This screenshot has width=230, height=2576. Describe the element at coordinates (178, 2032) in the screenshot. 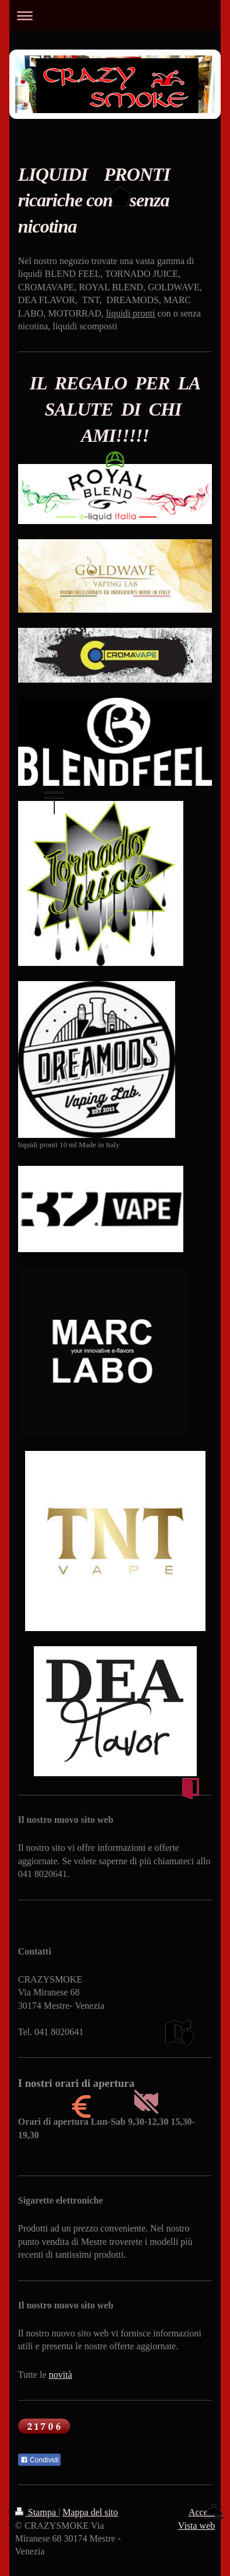

I see `view location on map` at that location.